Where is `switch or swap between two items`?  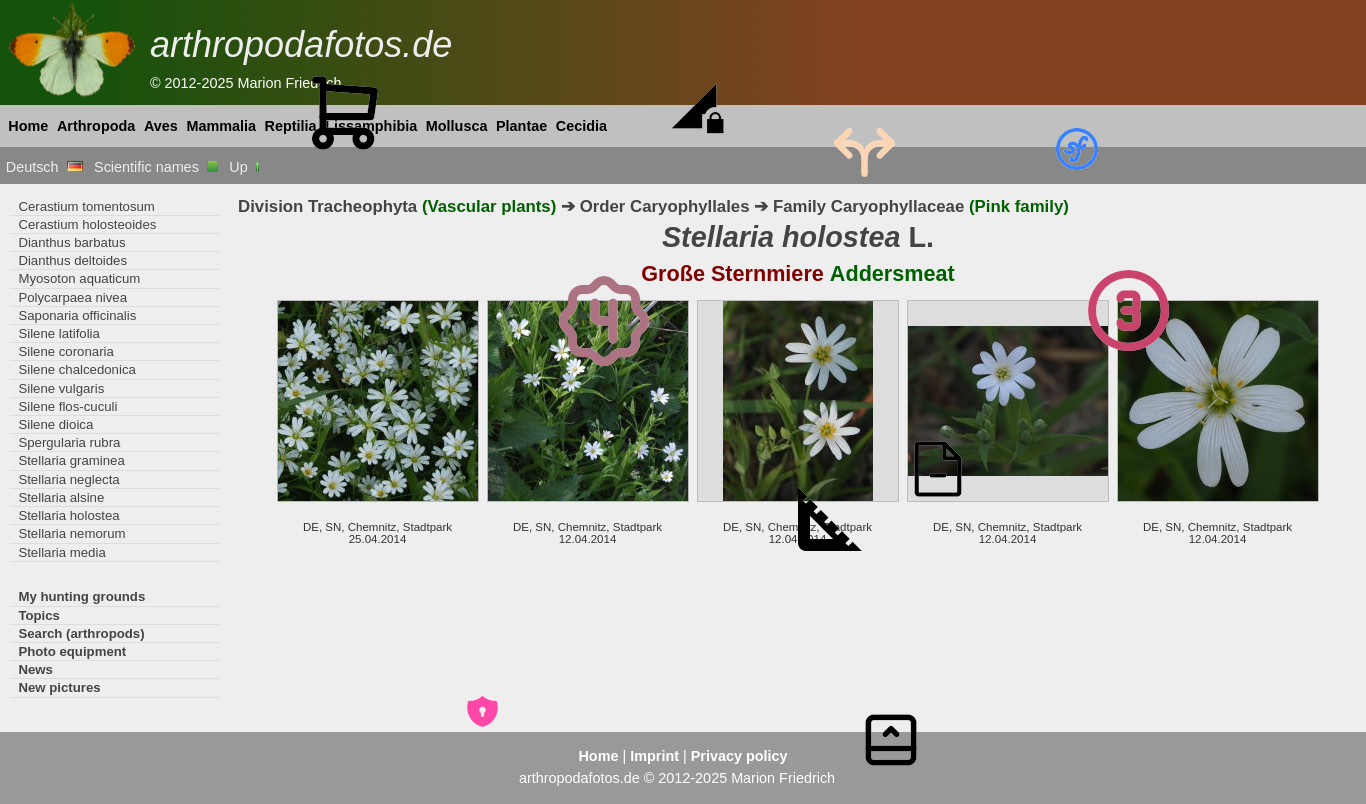
switch or swap between two items is located at coordinates (864, 152).